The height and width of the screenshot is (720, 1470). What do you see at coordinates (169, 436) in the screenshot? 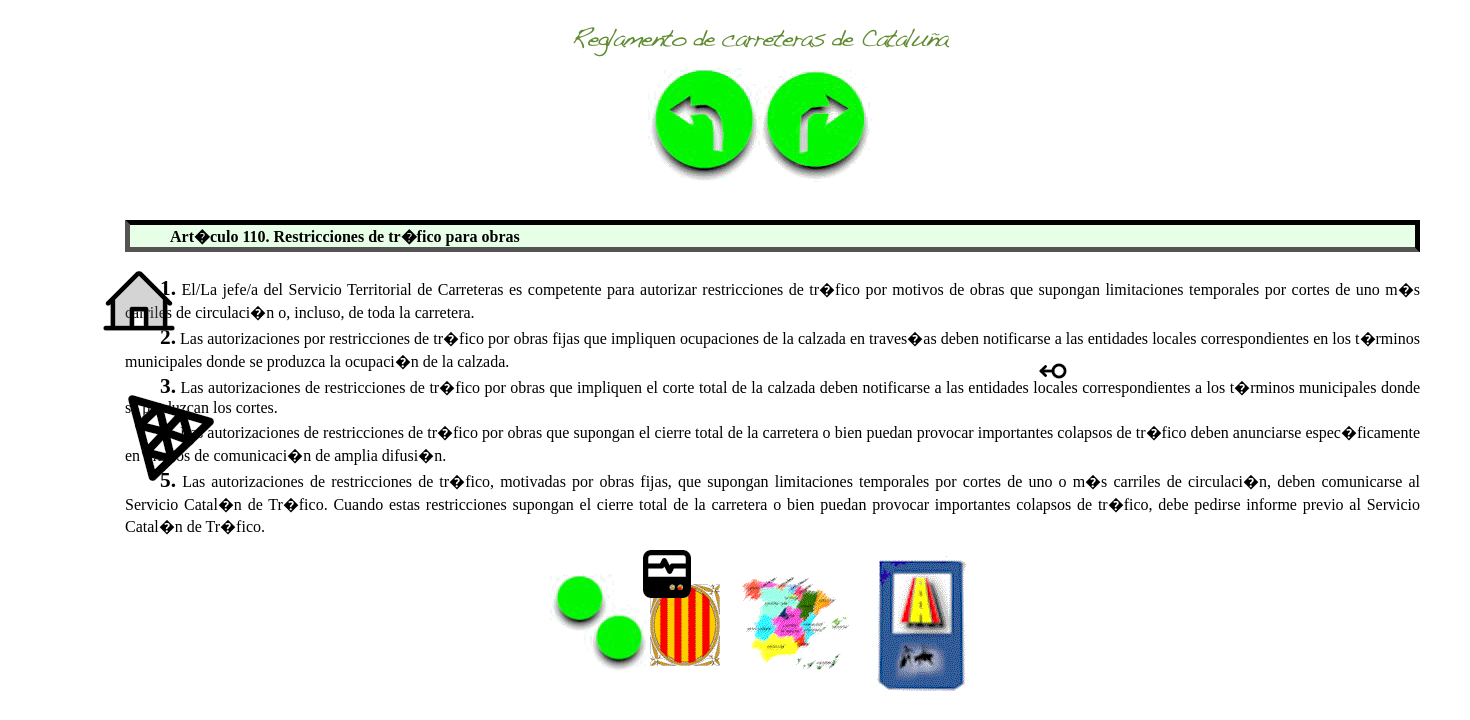
I see `three.js library or 3D graphics project` at bounding box center [169, 436].